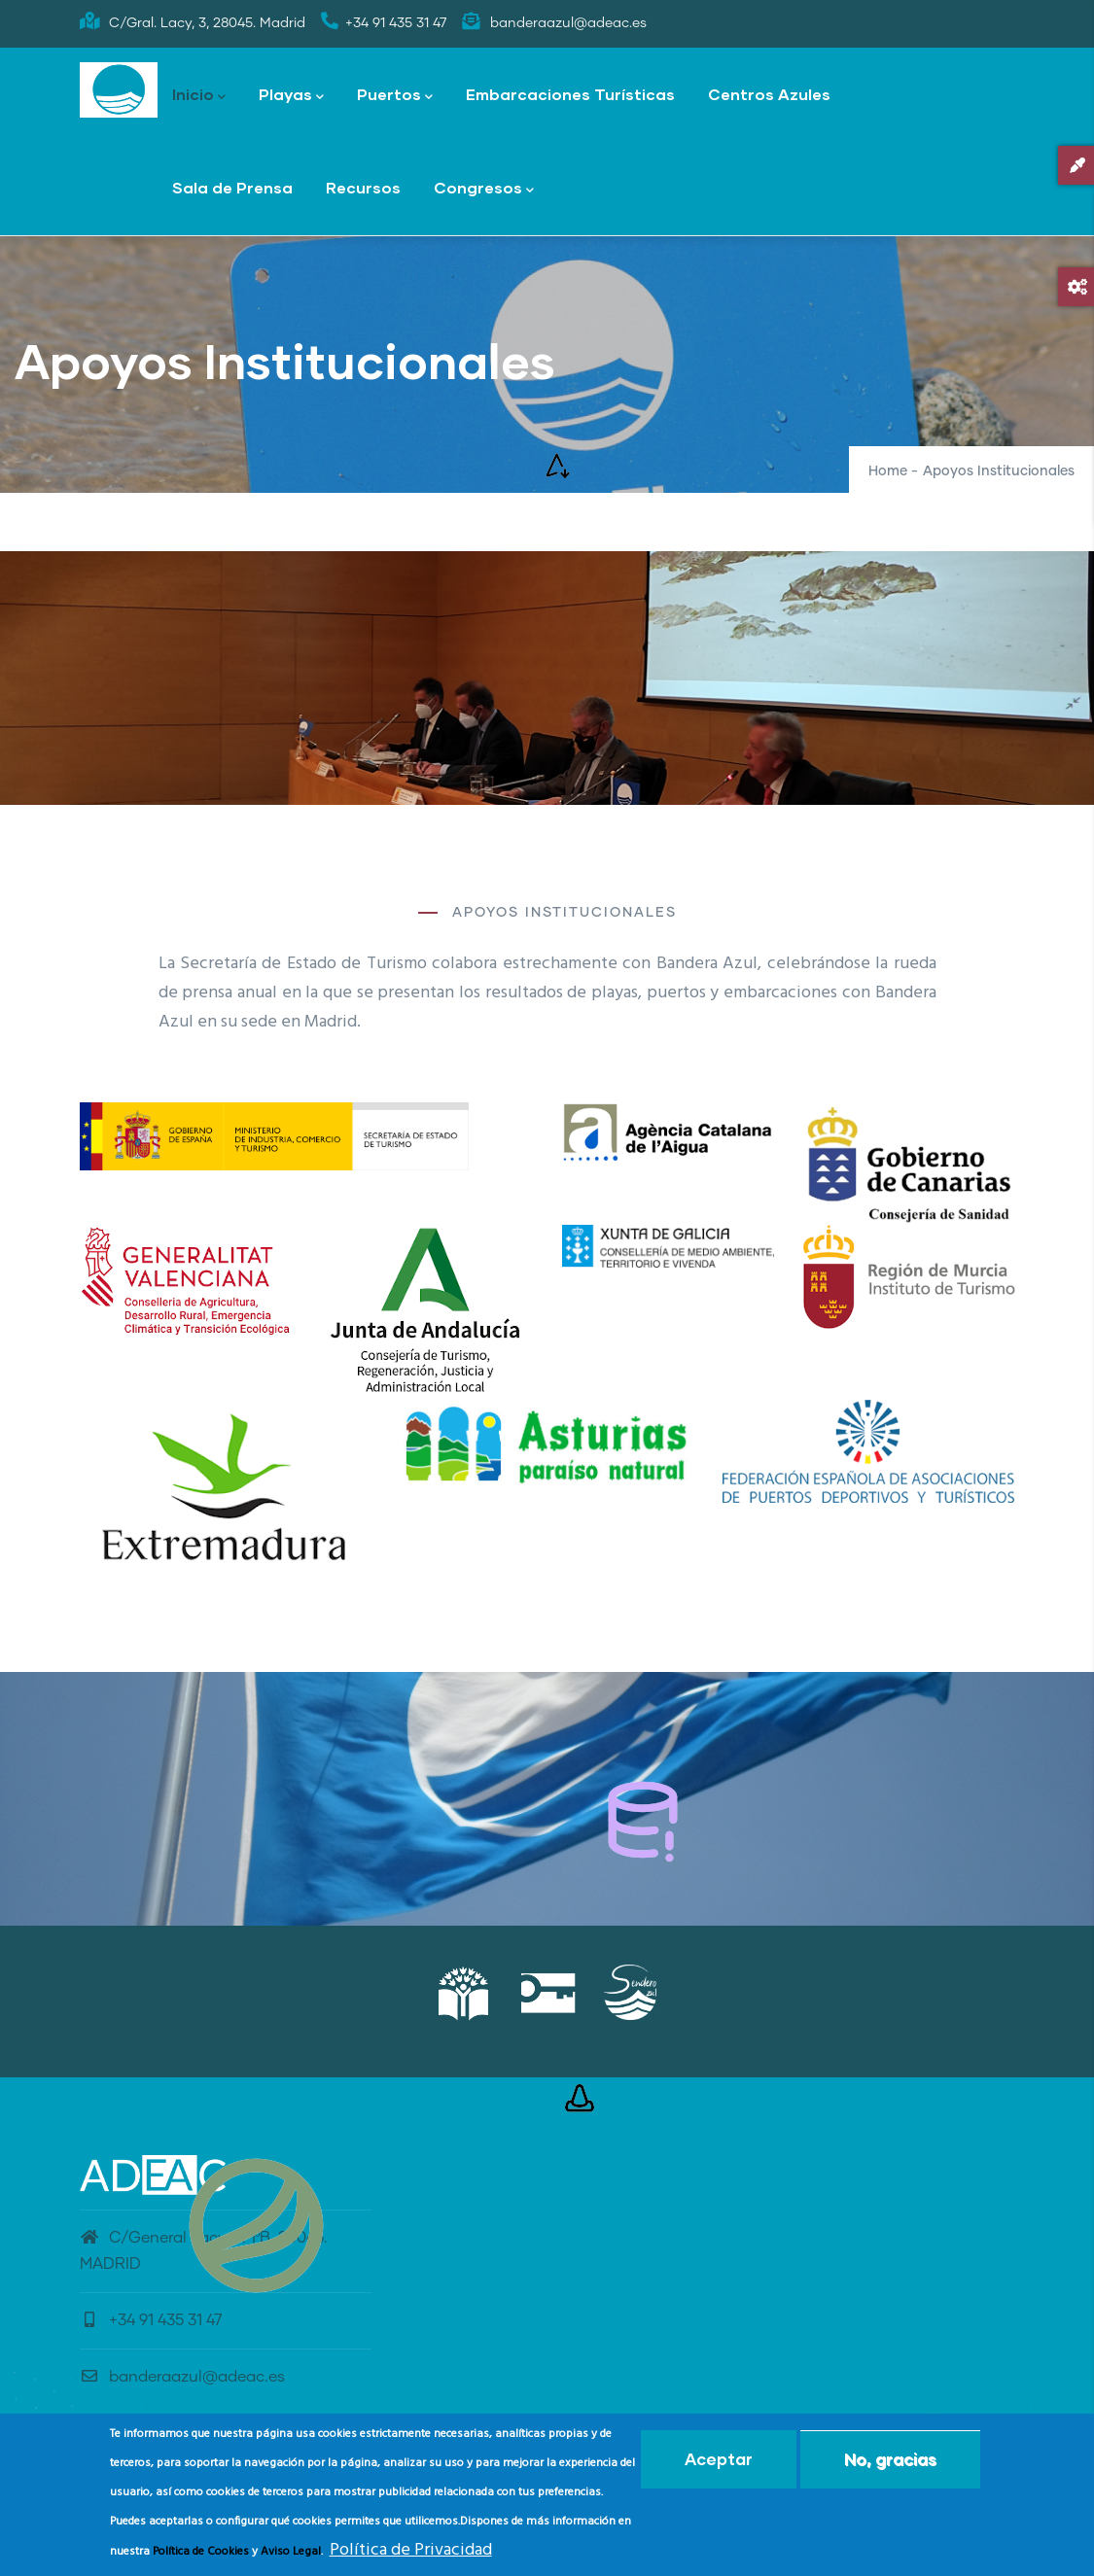 The width and height of the screenshot is (1094, 2576). I want to click on pepsi brand logo, so click(256, 2225).